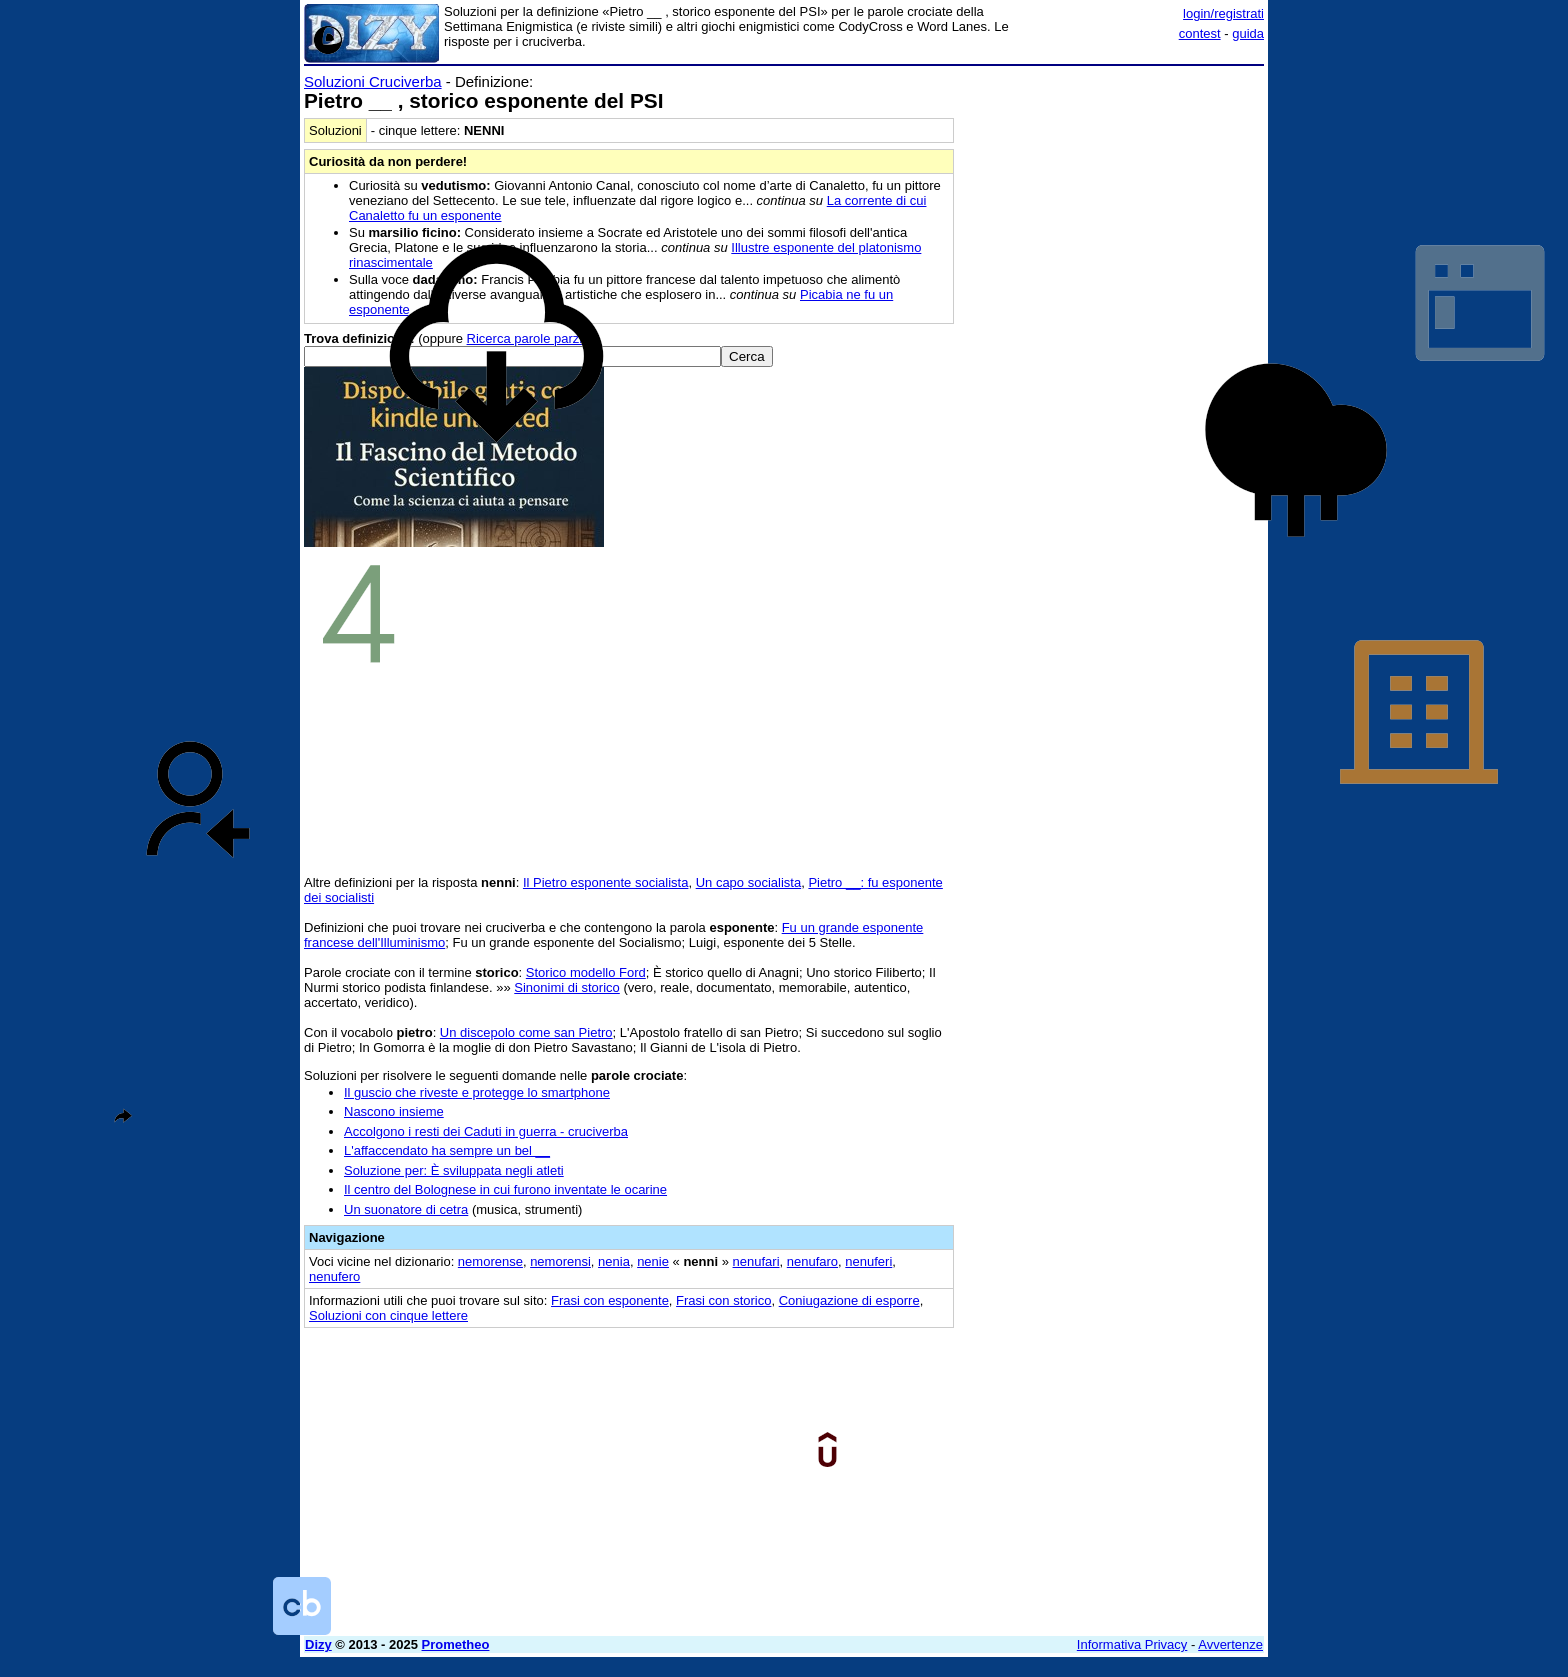  What do you see at coordinates (827, 1449) in the screenshot?
I see `open the udemy app` at bounding box center [827, 1449].